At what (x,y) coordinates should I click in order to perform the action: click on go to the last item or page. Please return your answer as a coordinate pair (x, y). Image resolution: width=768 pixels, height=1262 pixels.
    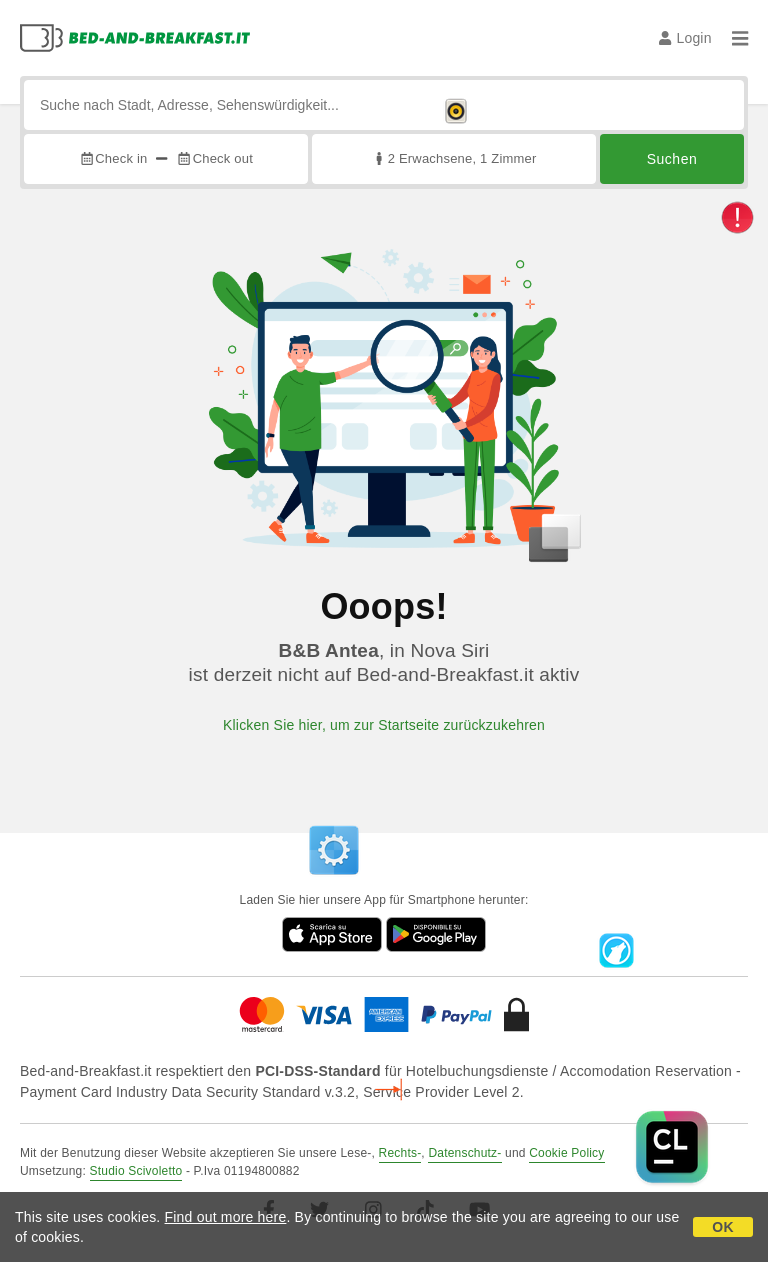
    Looking at the image, I should click on (388, 1089).